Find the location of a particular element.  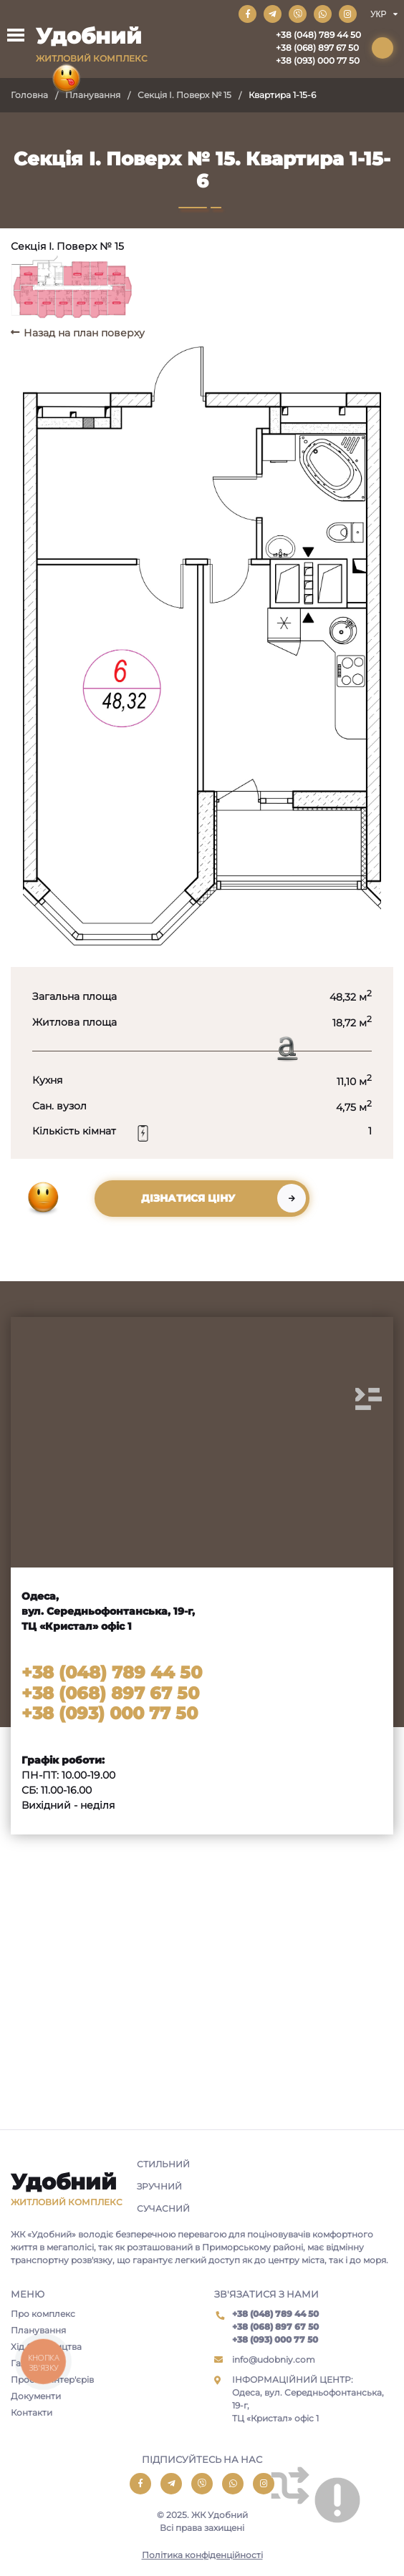

indicates important or priority content is located at coordinates (337, 2500).